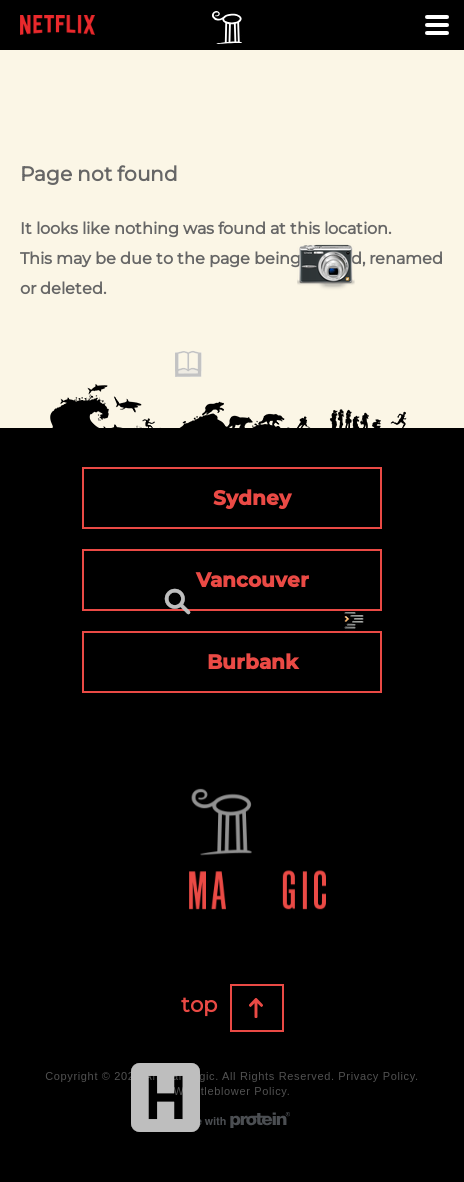 The height and width of the screenshot is (1182, 464). Describe the element at coordinates (189, 363) in the screenshot. I see `open the dictionary application` at that location.